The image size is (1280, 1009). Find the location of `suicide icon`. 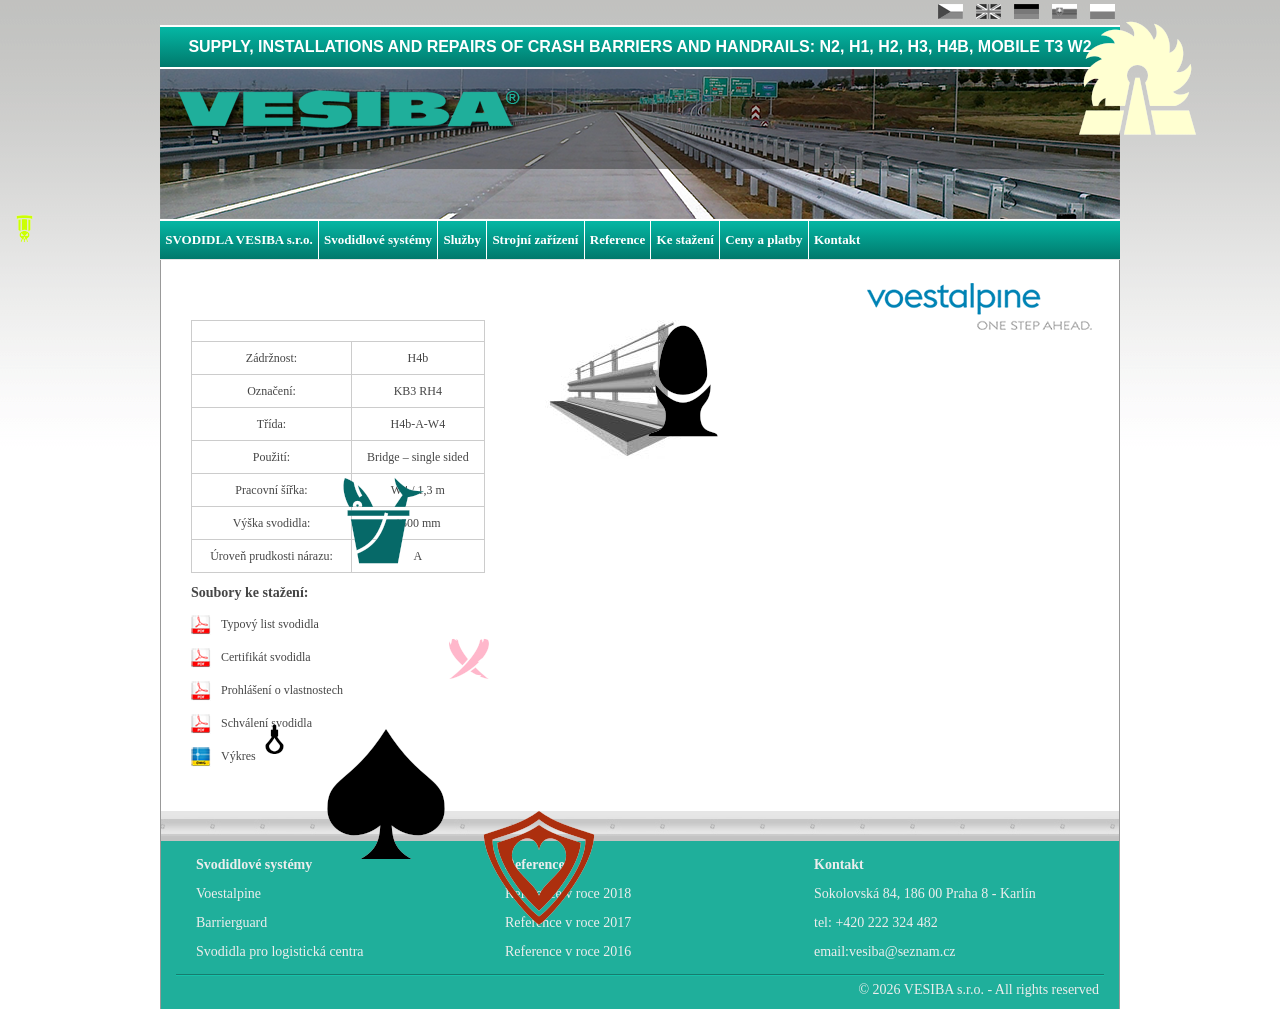

suicide icon is located at coordinates (274, 739).